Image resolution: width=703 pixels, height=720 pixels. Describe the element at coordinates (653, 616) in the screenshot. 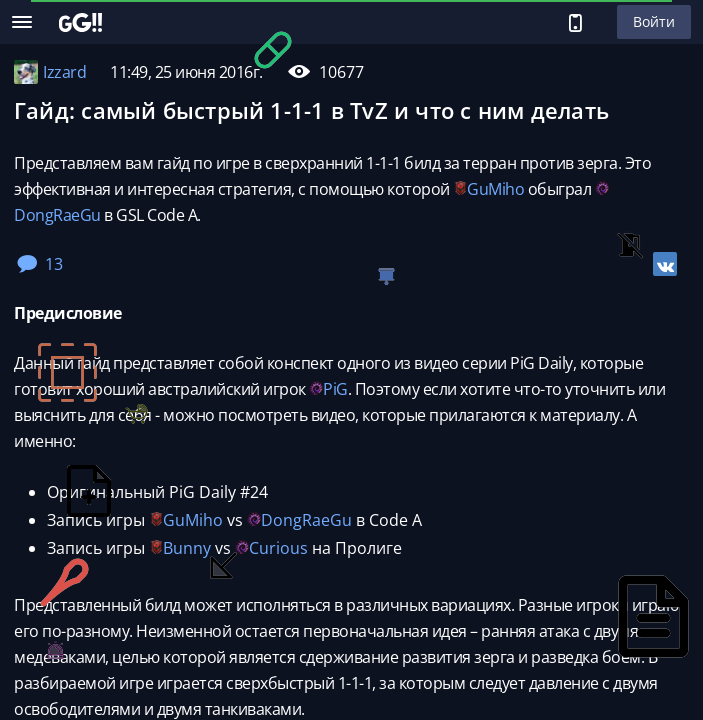

I see `view document or text file` at that location.